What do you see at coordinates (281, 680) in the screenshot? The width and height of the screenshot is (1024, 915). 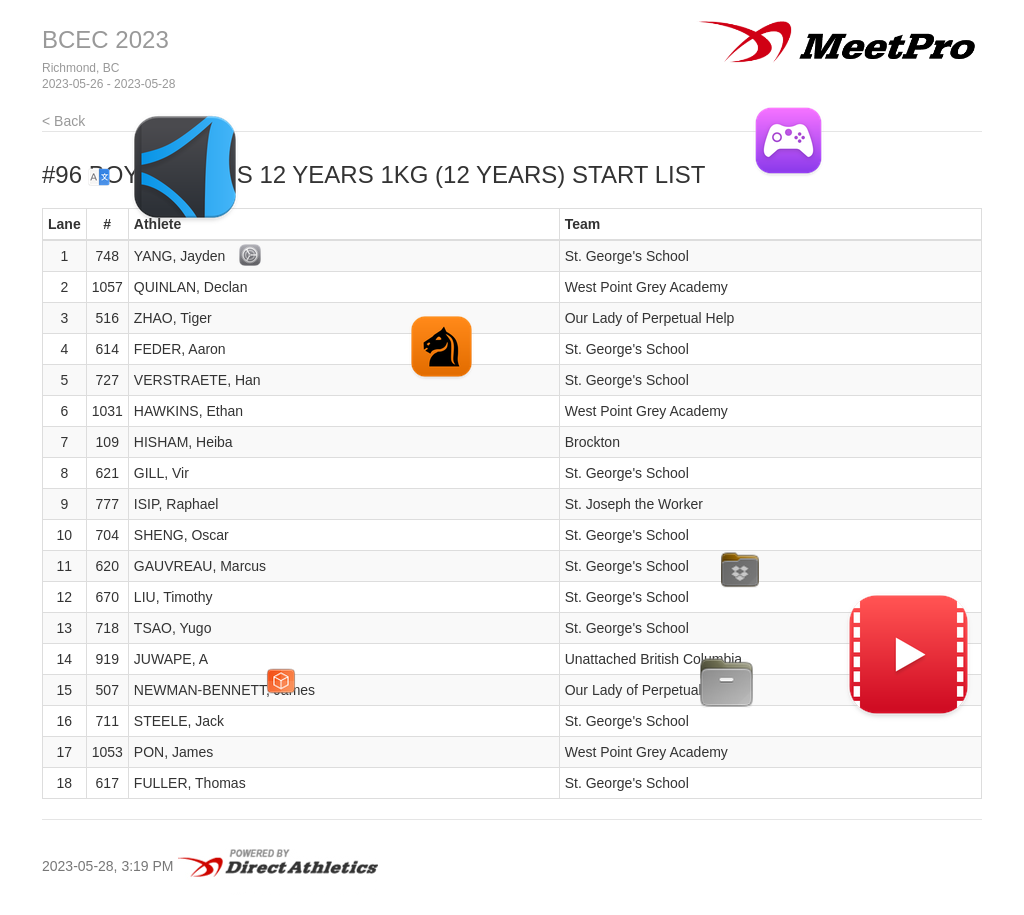 I see `open a Blender 3D project file` at bounding box center [281, 680].